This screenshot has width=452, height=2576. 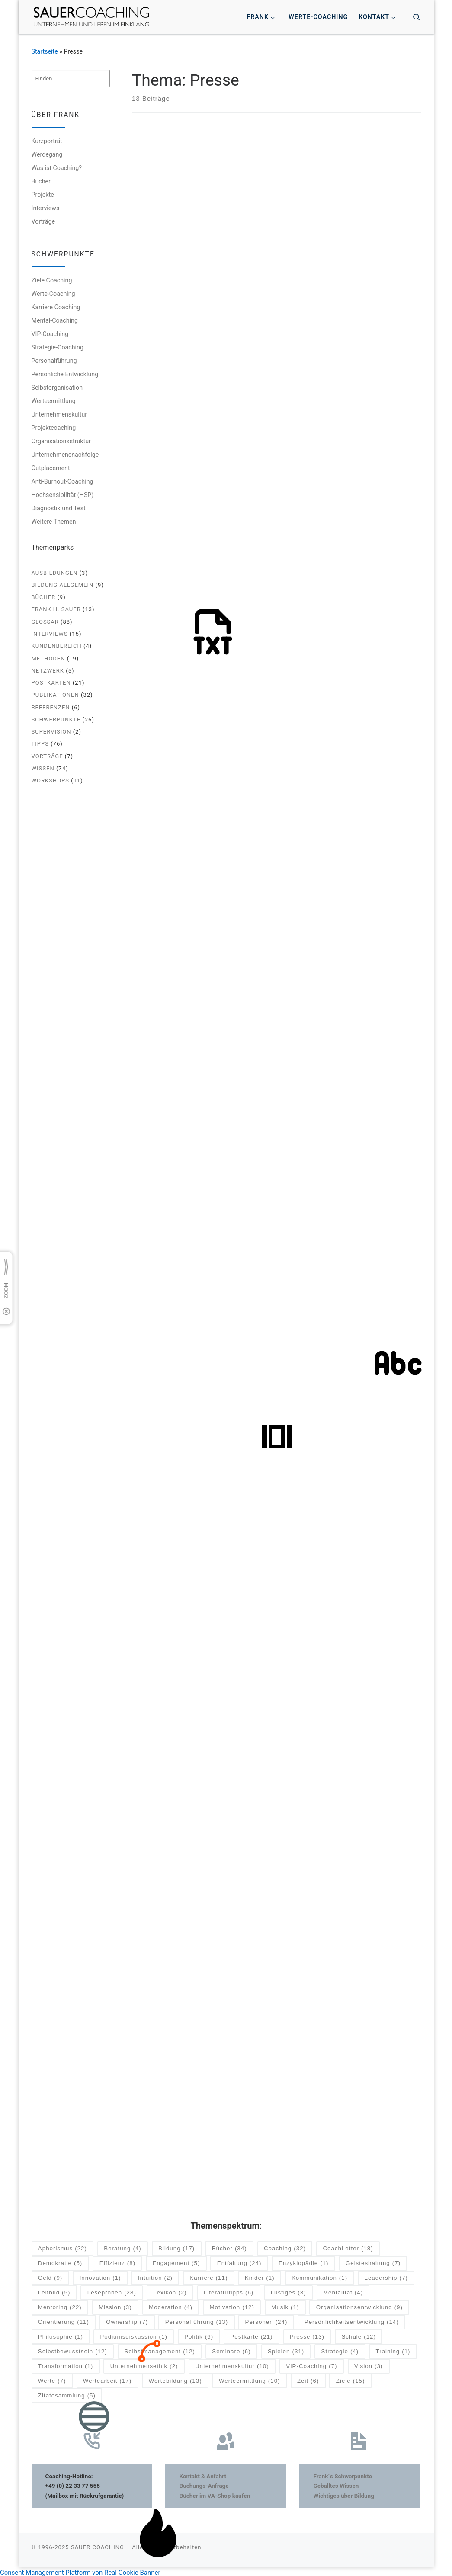 I want to click on access text formatting options, so click(x=398, y=1363).